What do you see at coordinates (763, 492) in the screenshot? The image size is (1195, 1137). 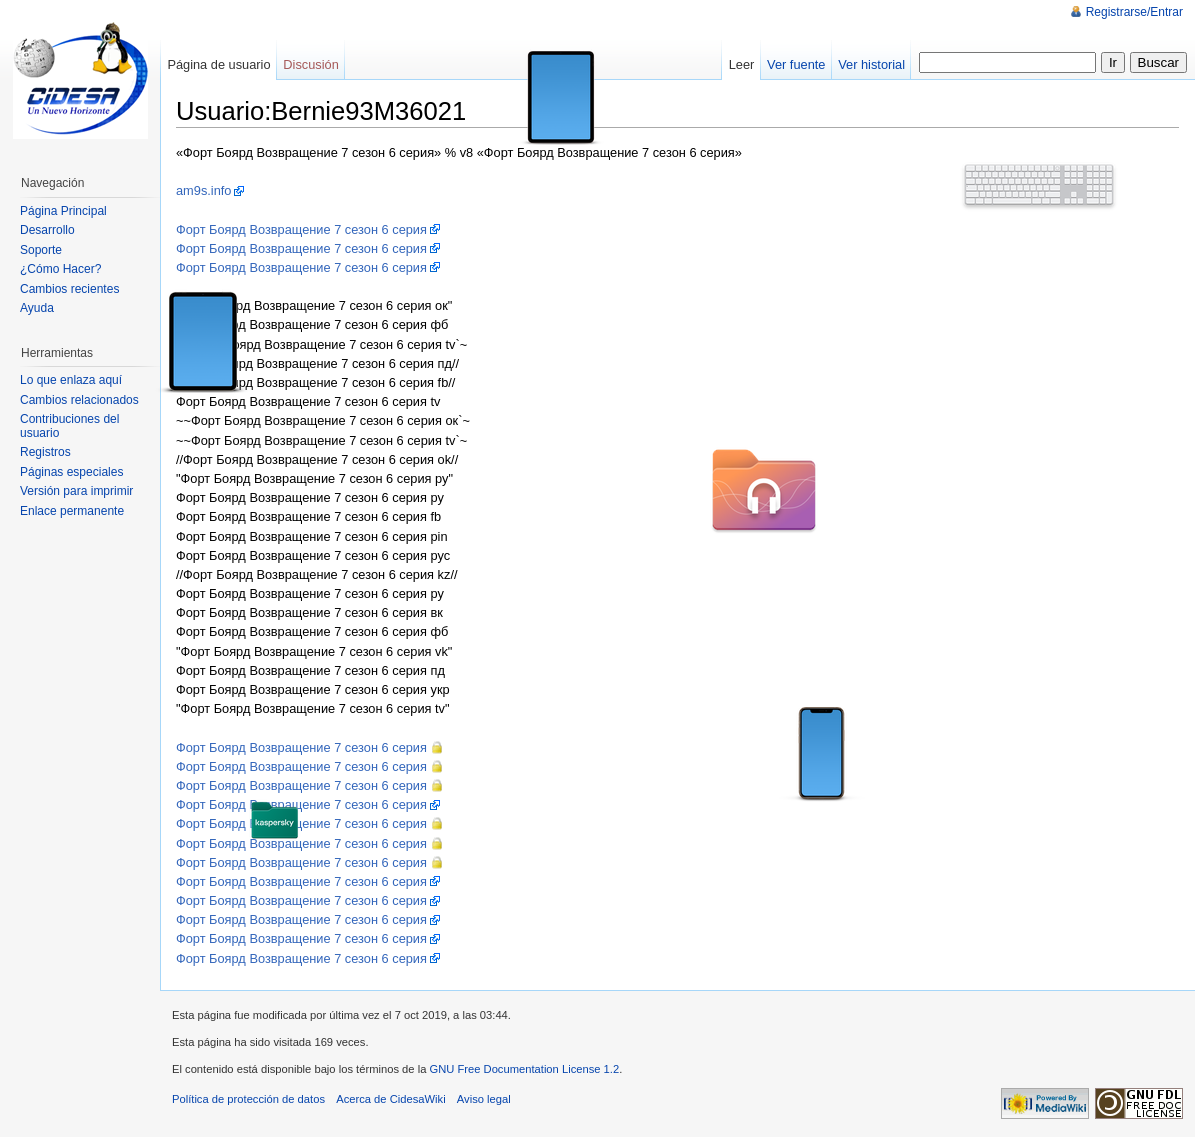 I see `open audacity project files folder` at bounding box center [763, 492].